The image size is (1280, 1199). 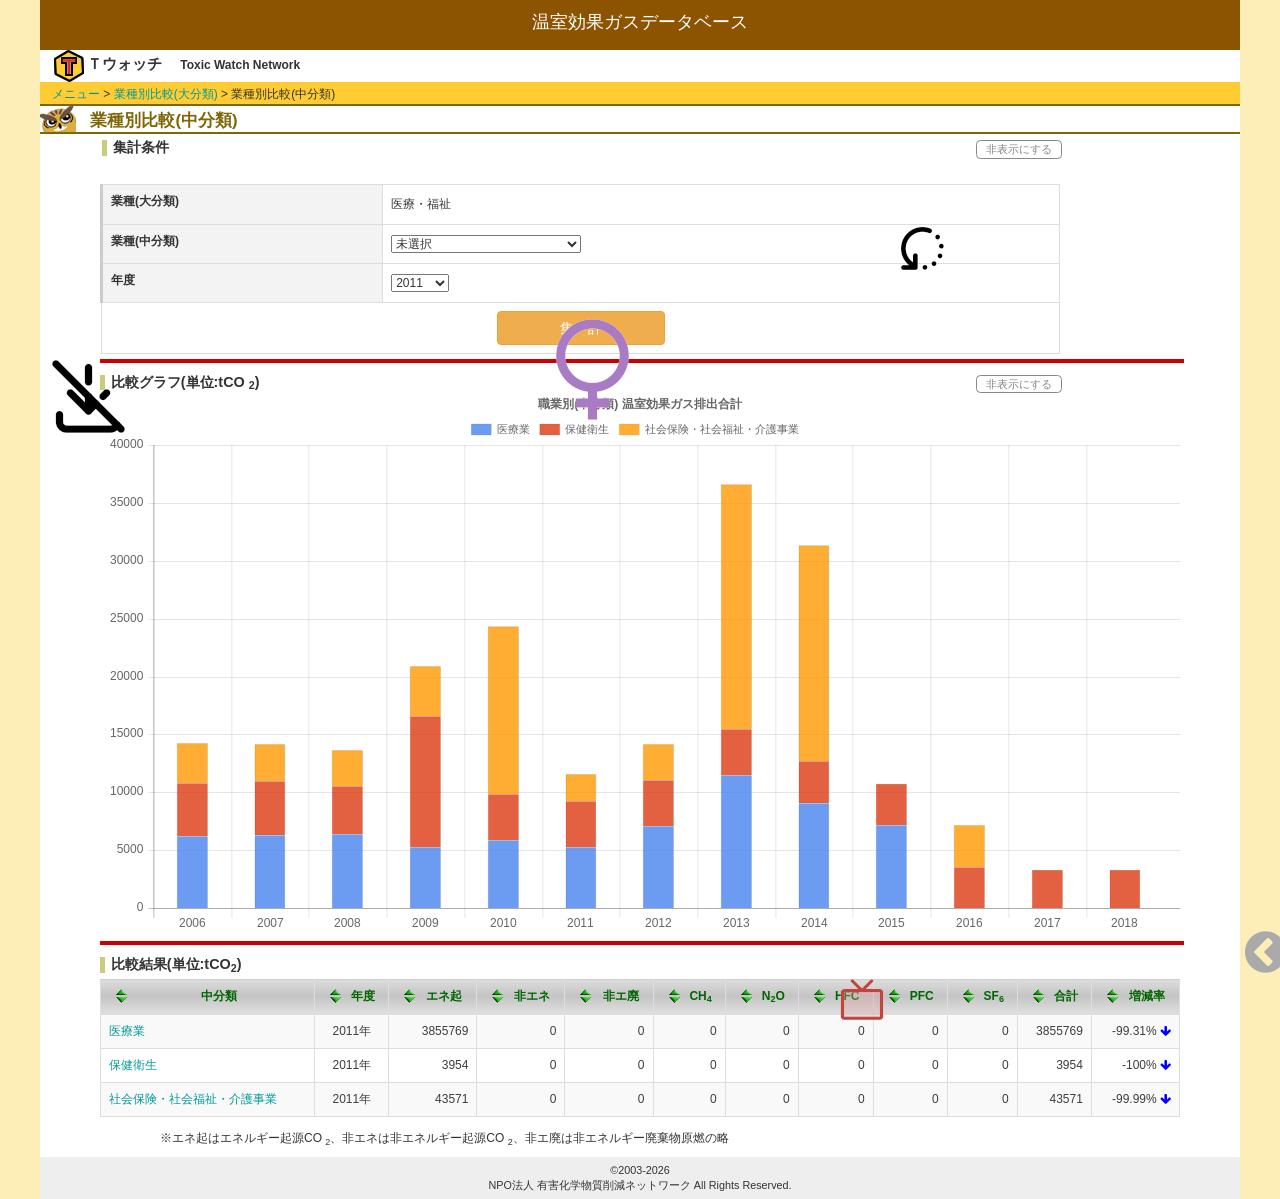 I want to click on select female gender option, so click(x=592, y=369).